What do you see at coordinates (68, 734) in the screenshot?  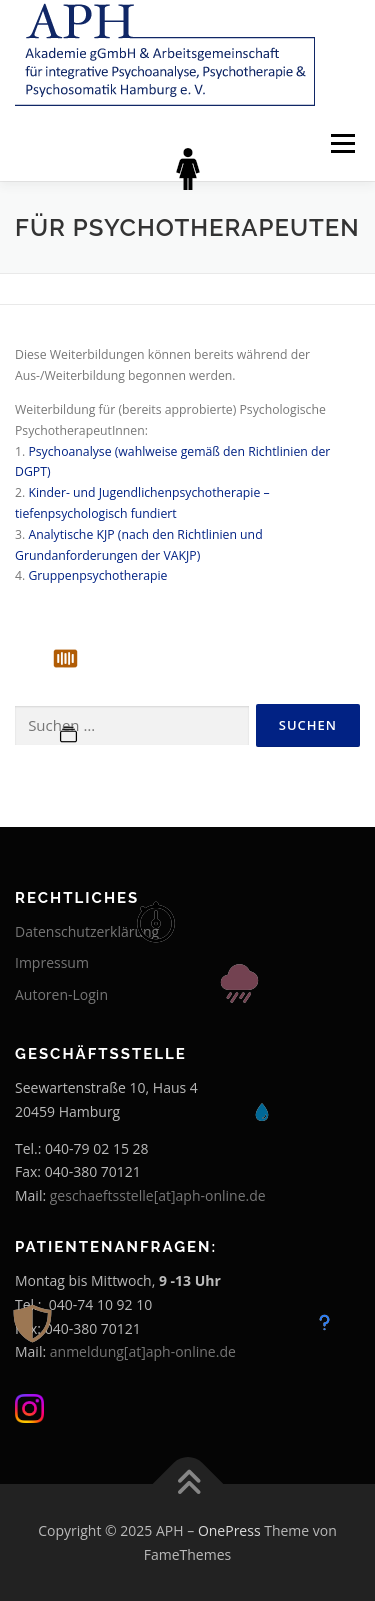 I see `view photo albums` at bounding box center [68, 734].